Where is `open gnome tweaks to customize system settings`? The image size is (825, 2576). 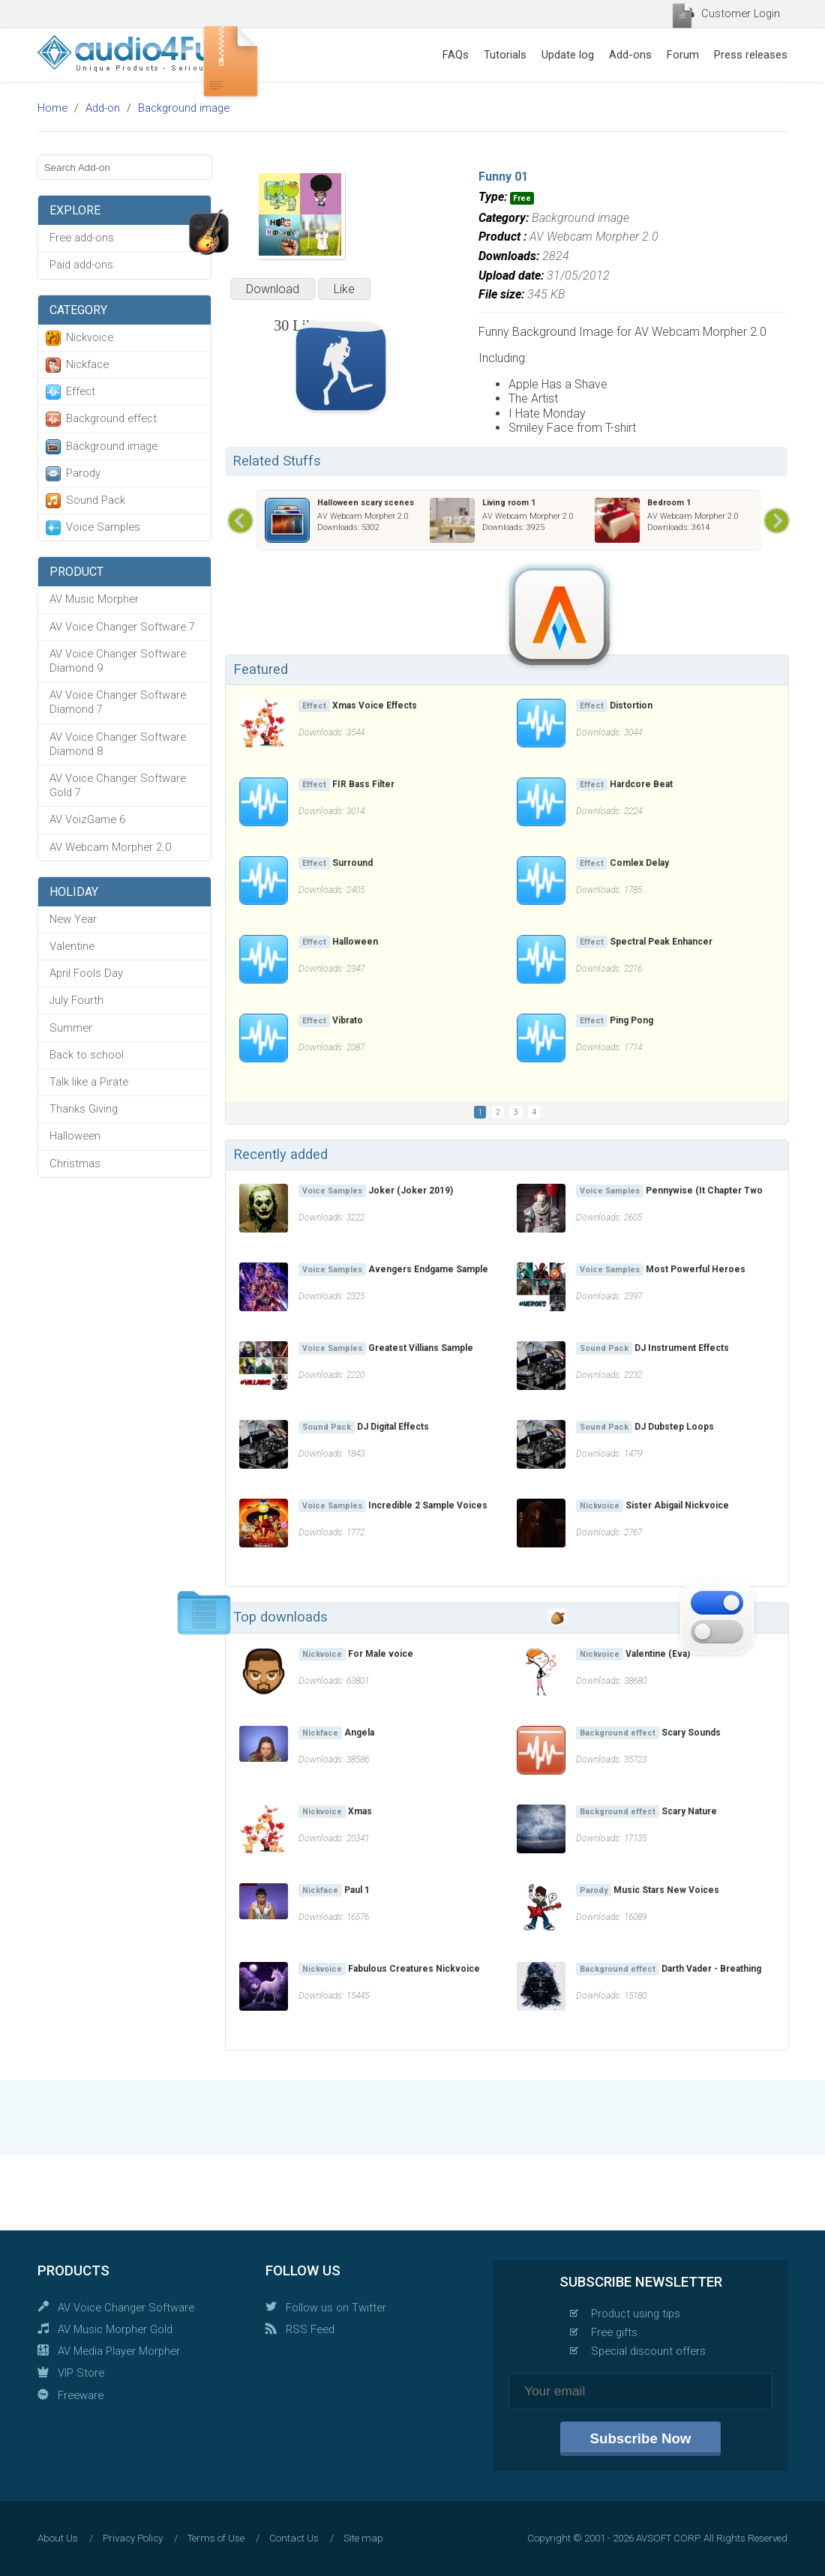
open gnome tweaks to customize system settings is located at coordinates (717, 1617).